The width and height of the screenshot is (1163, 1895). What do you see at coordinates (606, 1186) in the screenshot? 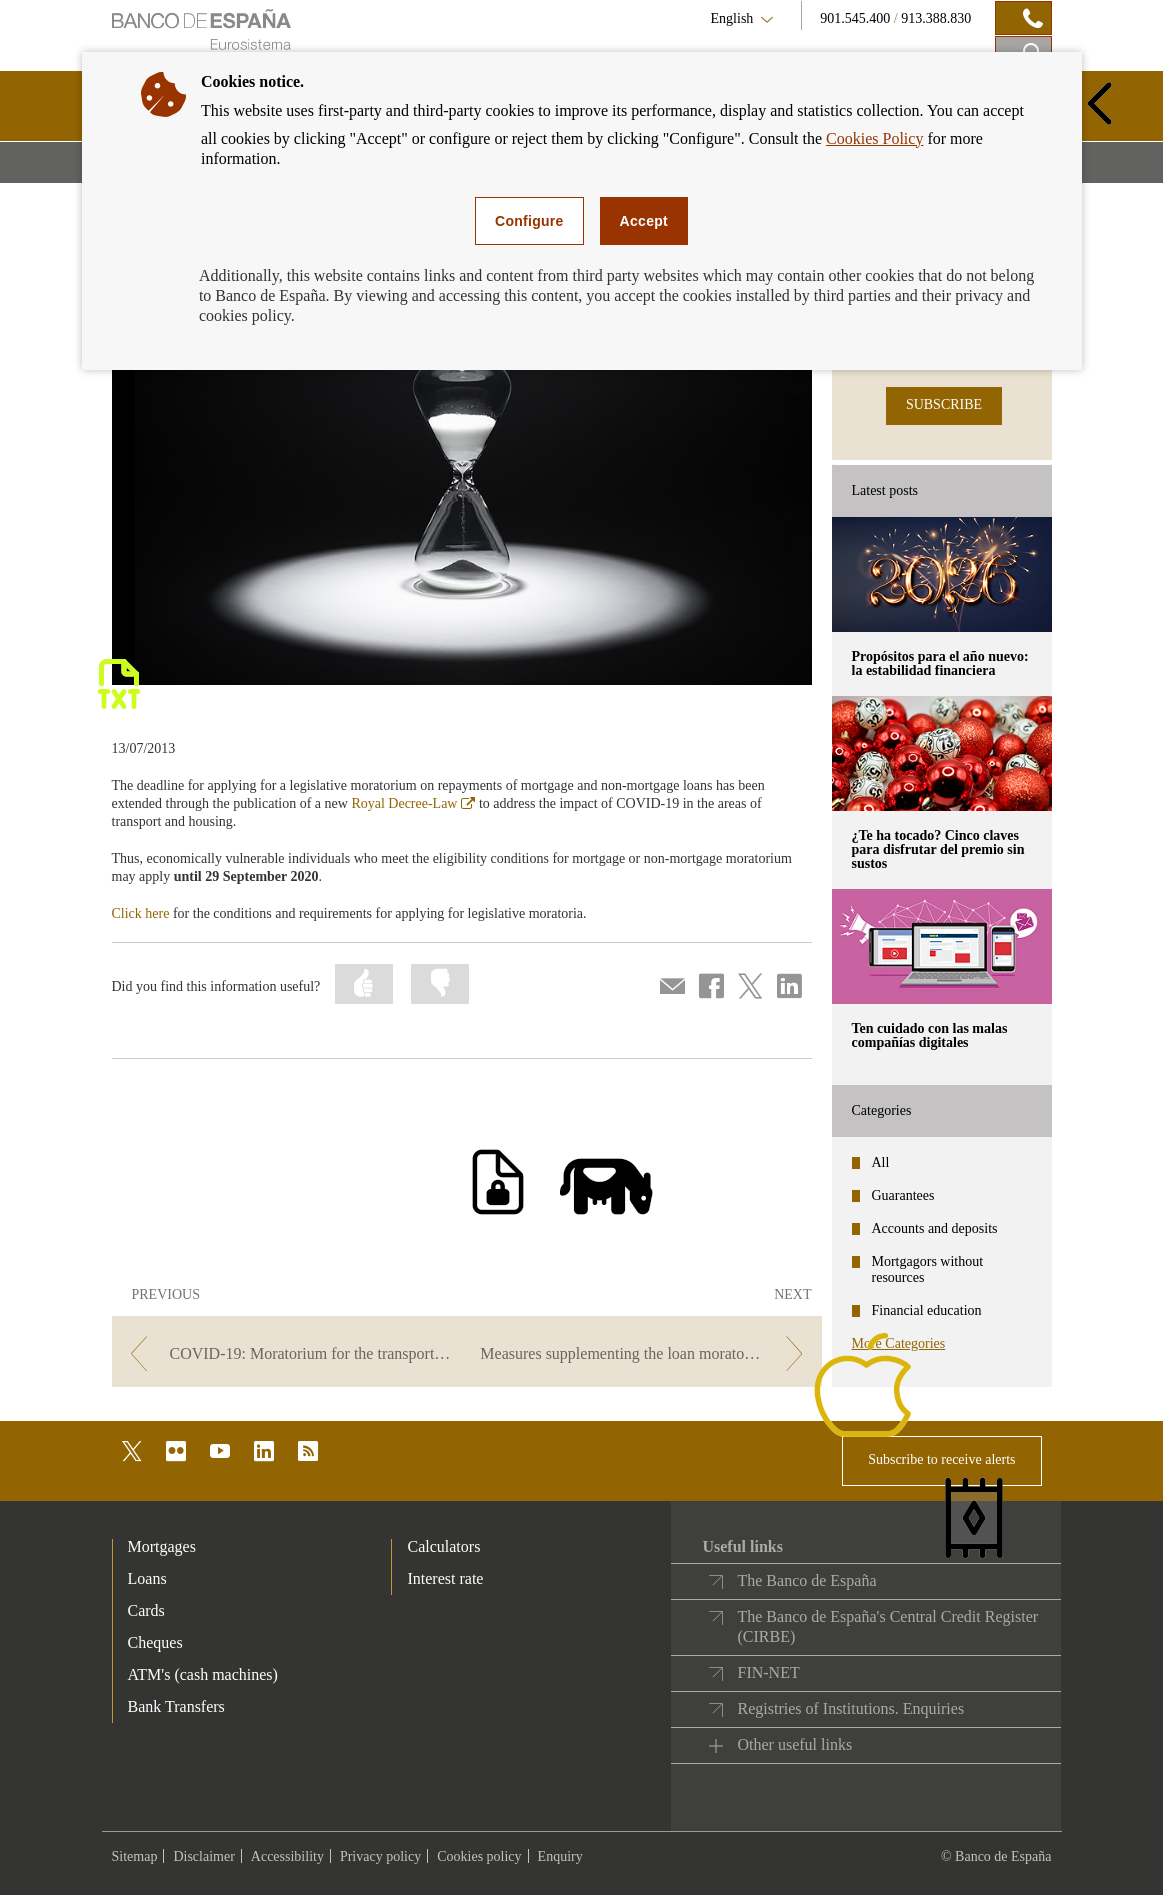
I see `indicates dairy or farm-related content` at bounding box center [606, 1186].